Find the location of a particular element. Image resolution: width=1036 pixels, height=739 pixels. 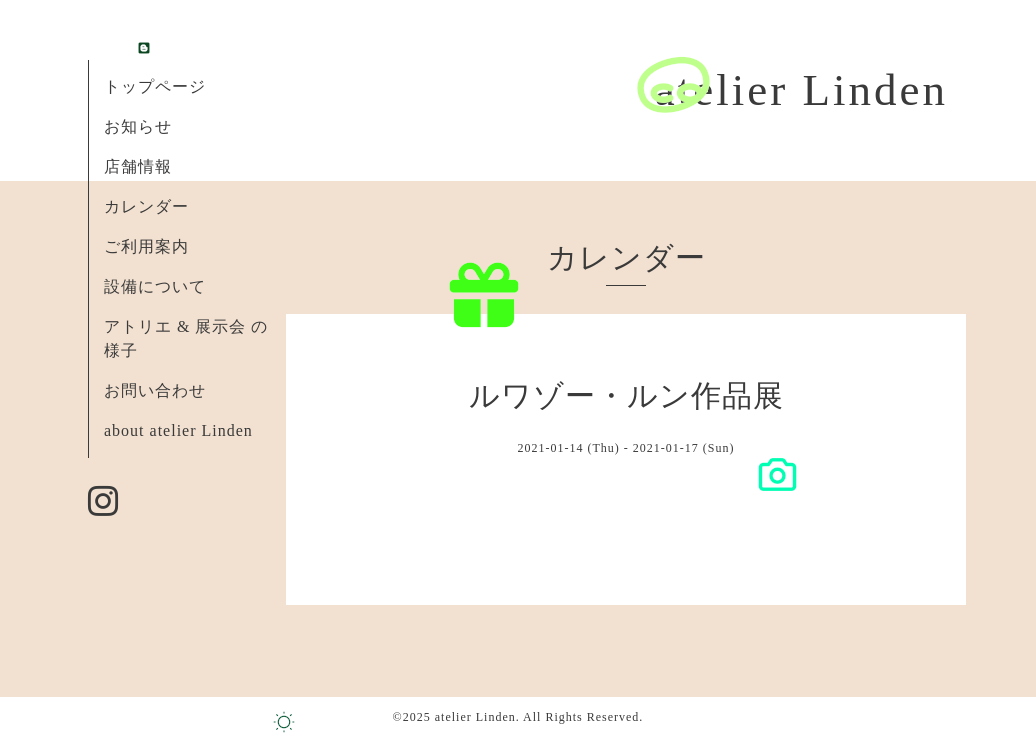

take a photo is located at coordinates (777, 474).